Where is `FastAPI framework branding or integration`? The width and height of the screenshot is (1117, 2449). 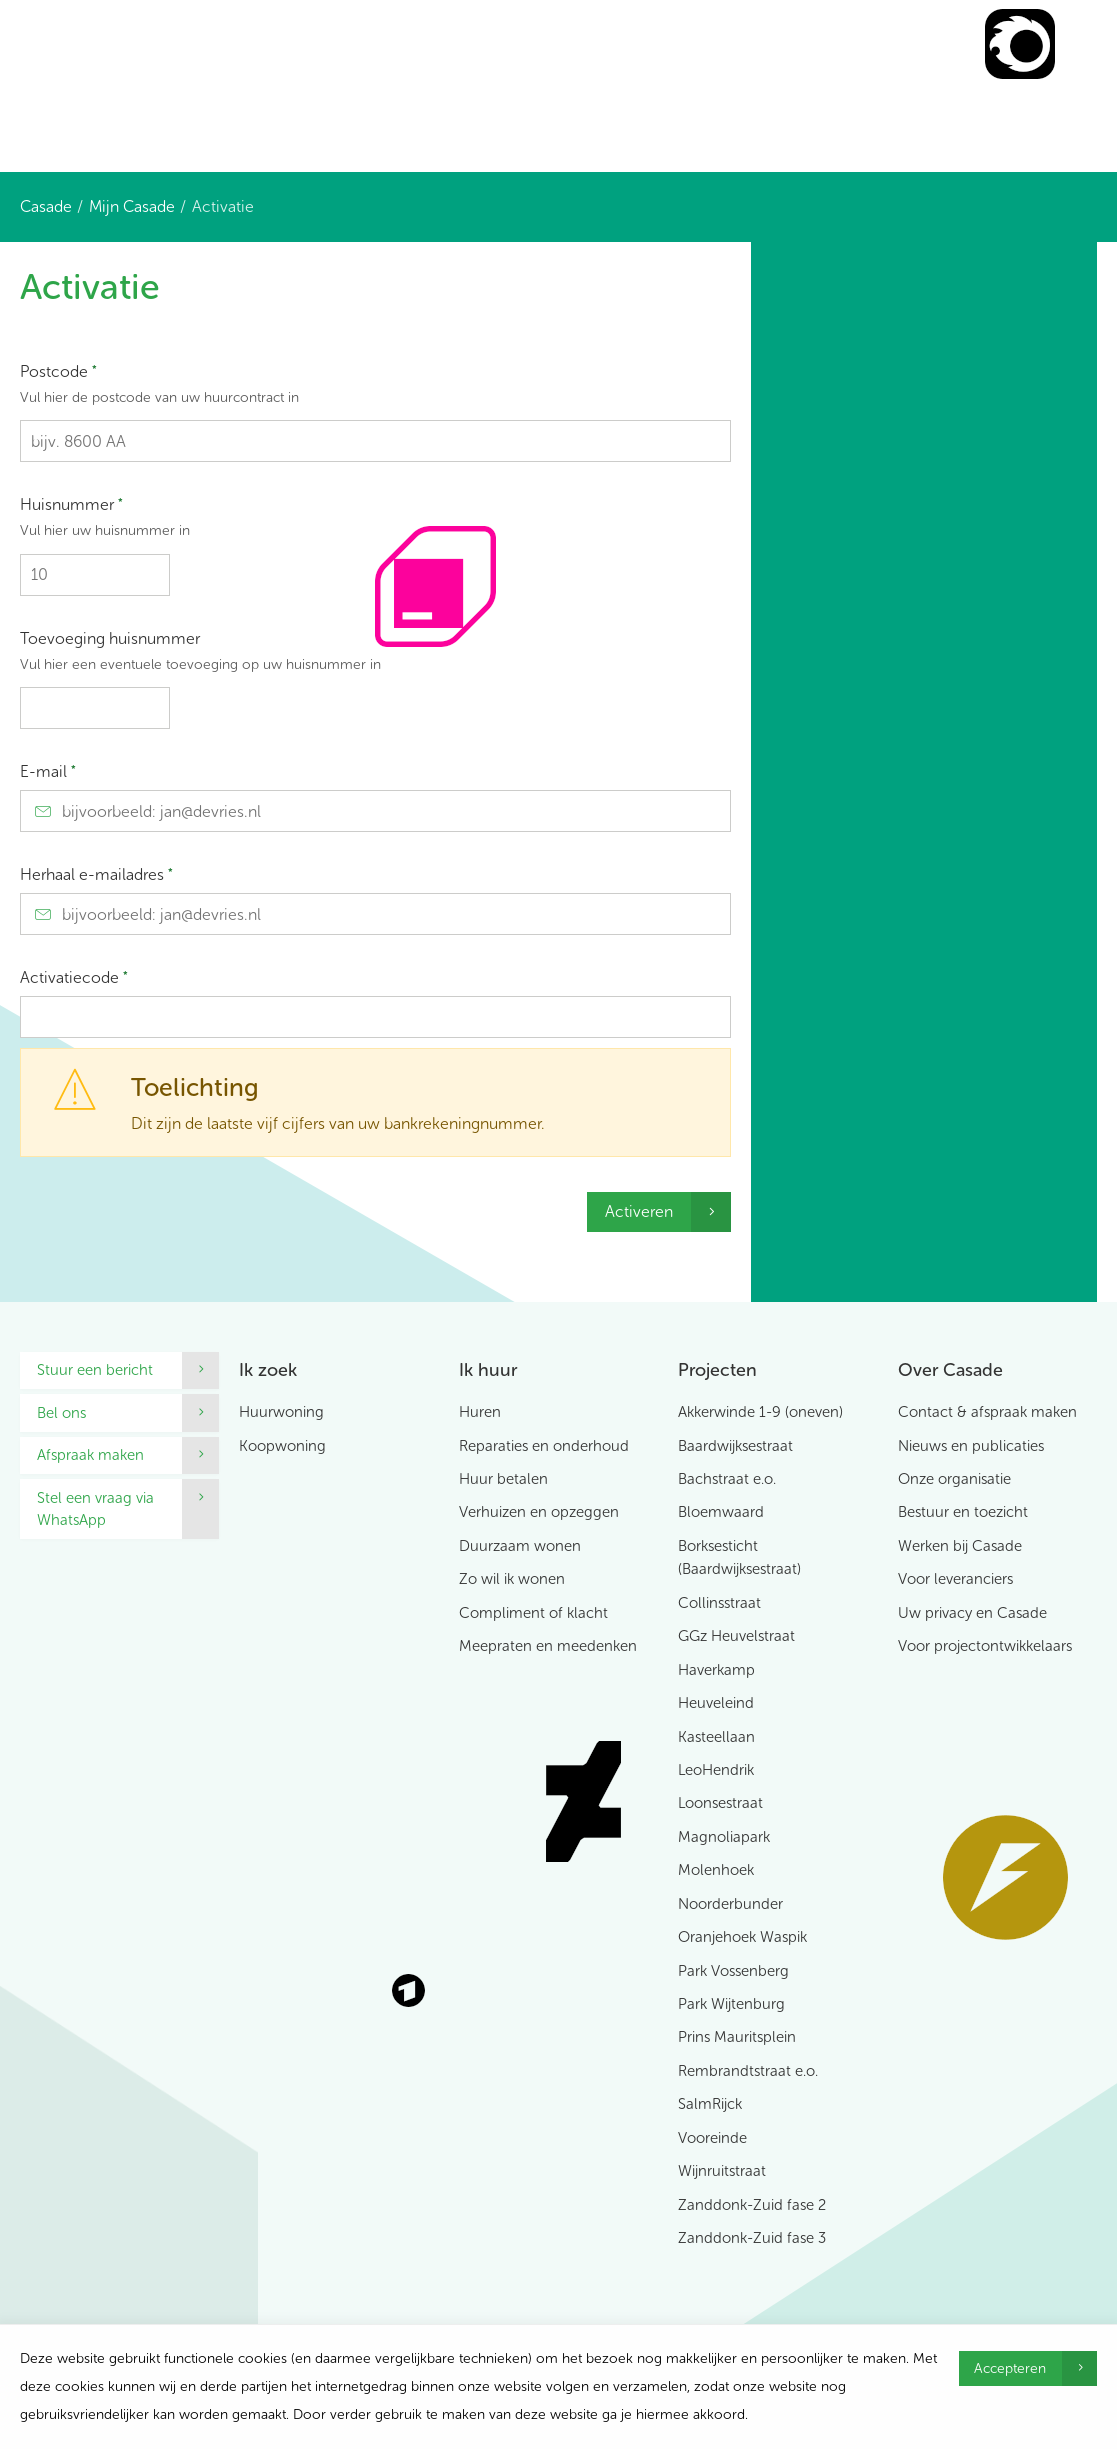
FastAPI framework branding or integration is located at coordinates (1005, 1877).